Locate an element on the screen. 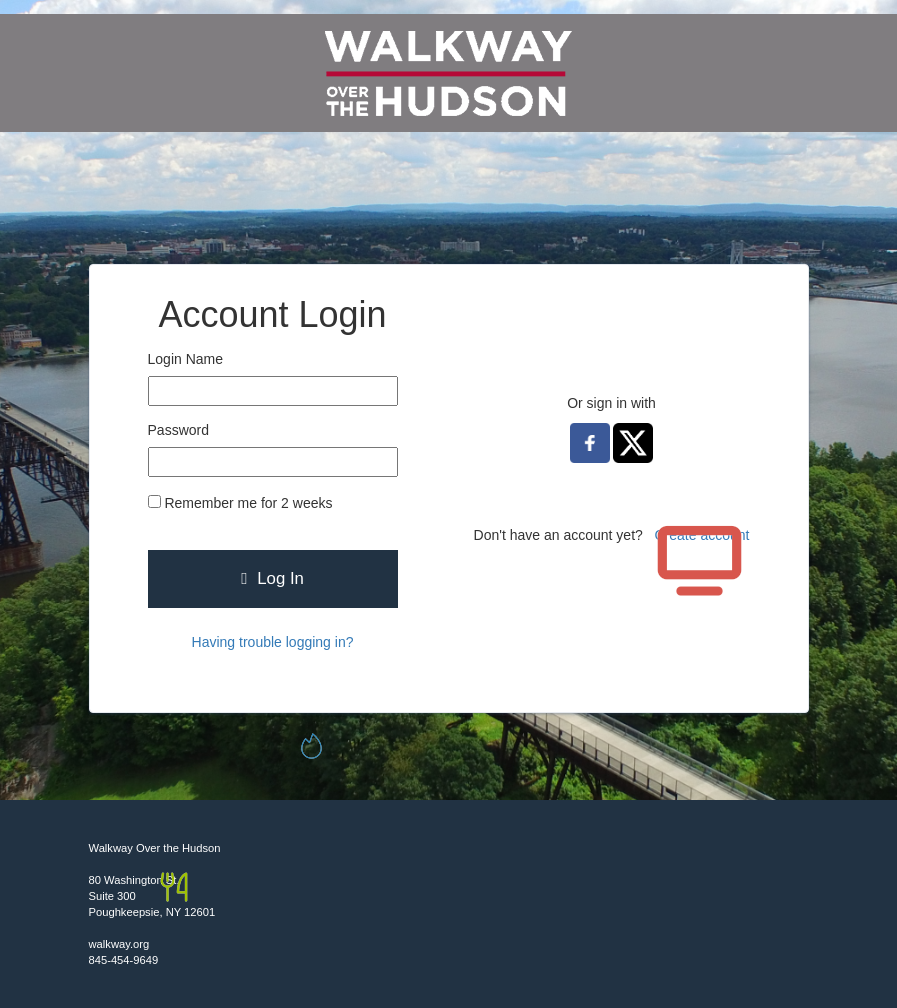 The width and height of the screenshot is (897, 1008). view trending or popular content is located at coordinates (311, 746).